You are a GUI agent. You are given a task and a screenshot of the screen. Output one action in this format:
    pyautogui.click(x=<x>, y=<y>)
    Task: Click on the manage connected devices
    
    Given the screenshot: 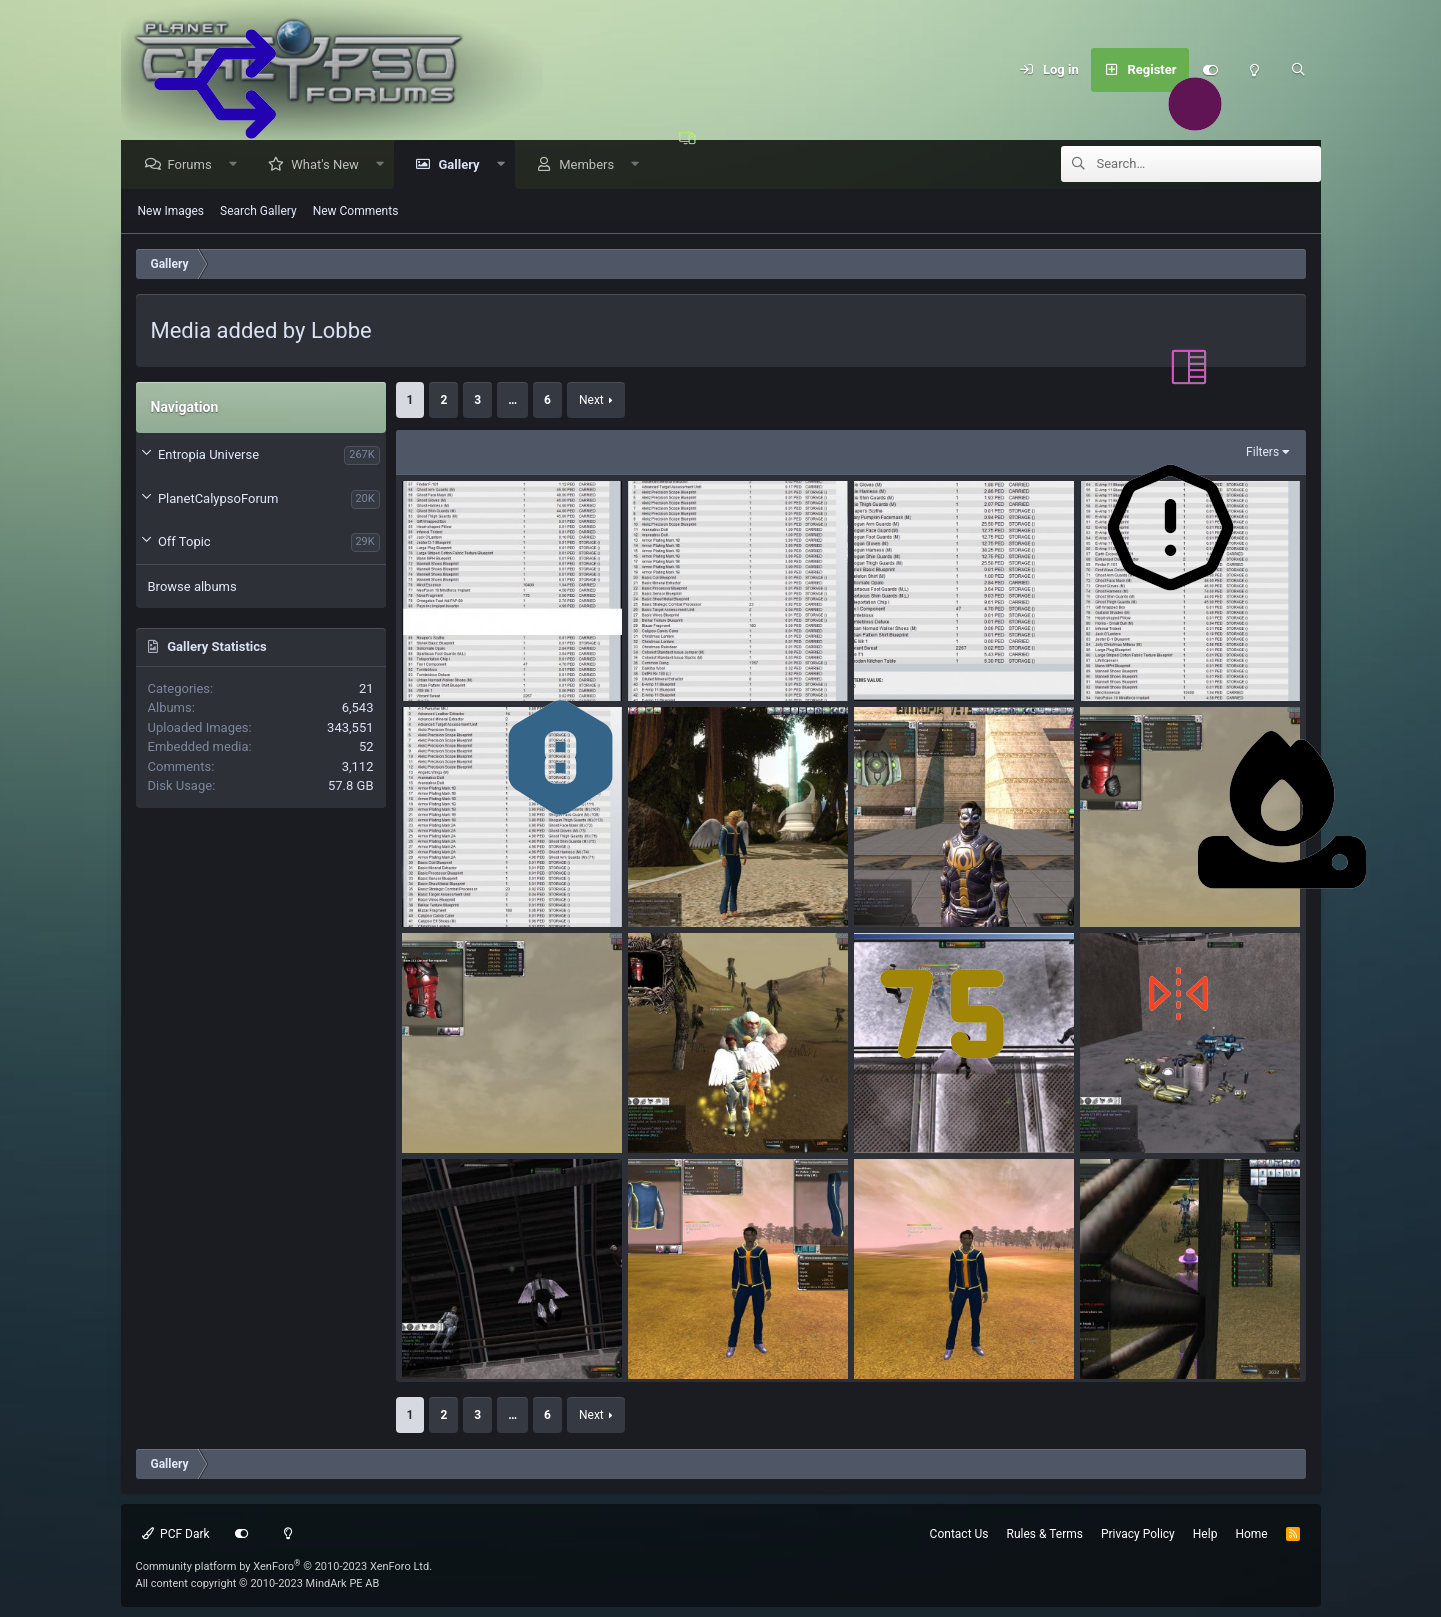 What is the action you would take?
    pyautogui.click(x=687, y=138)
    